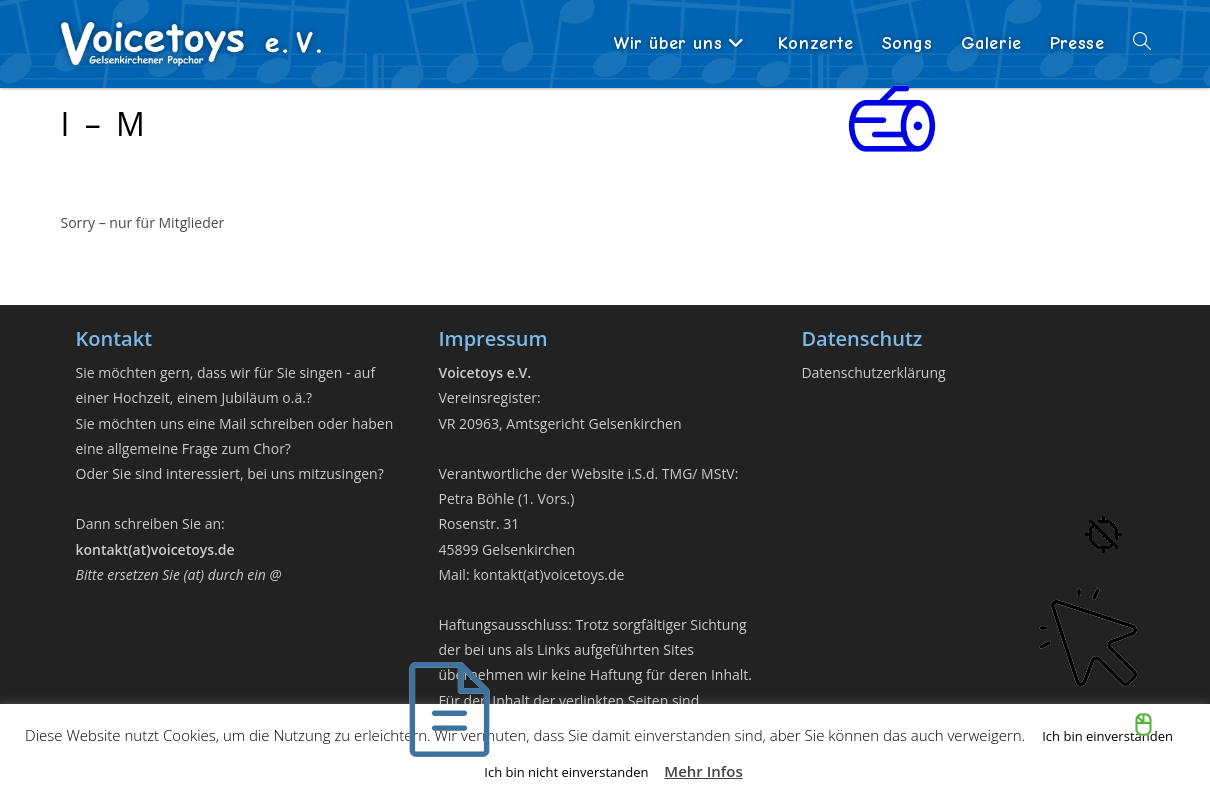  I want to click on click or tap to interact, so click(1094, 643).